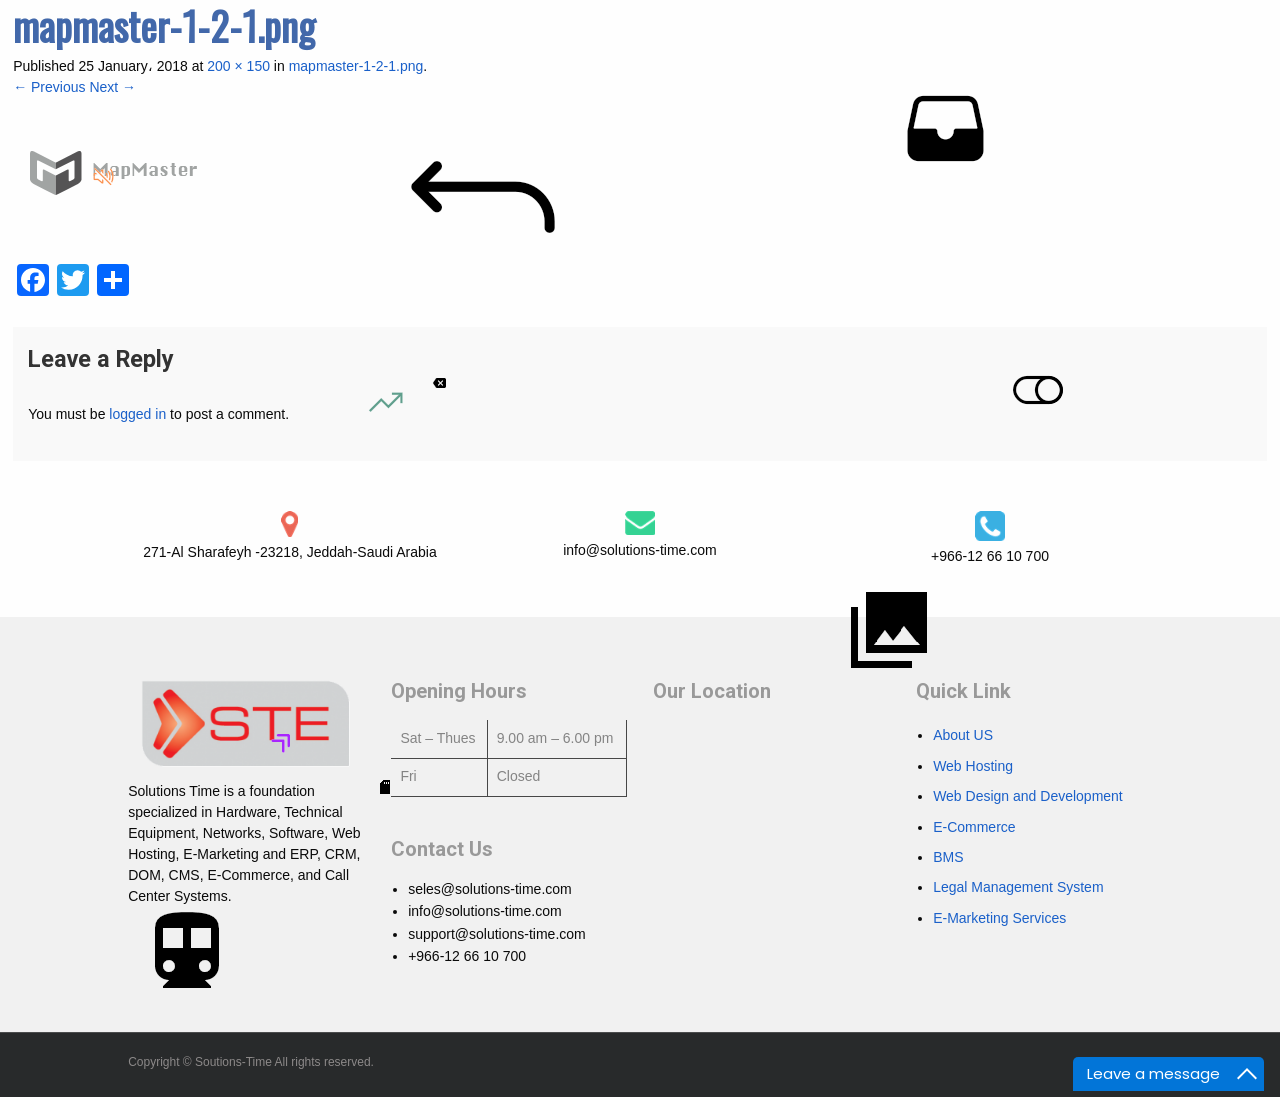  I want to click on access sd card storage, so click(385, 787).